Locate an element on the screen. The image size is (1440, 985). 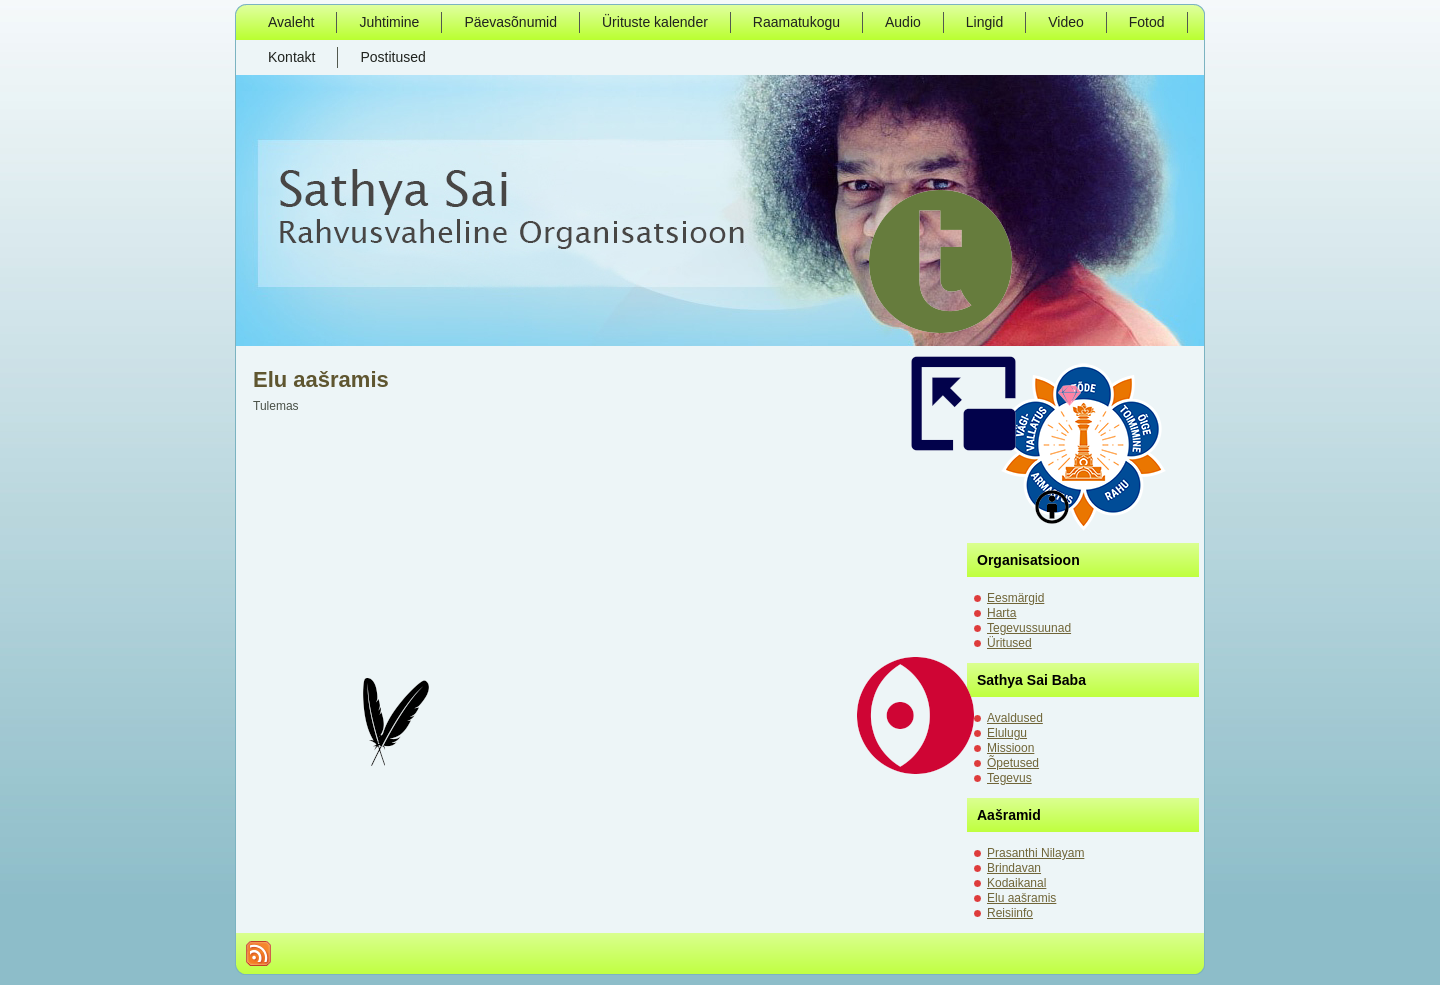
icomoon icon font service logo is located at coordinates (915, 715).